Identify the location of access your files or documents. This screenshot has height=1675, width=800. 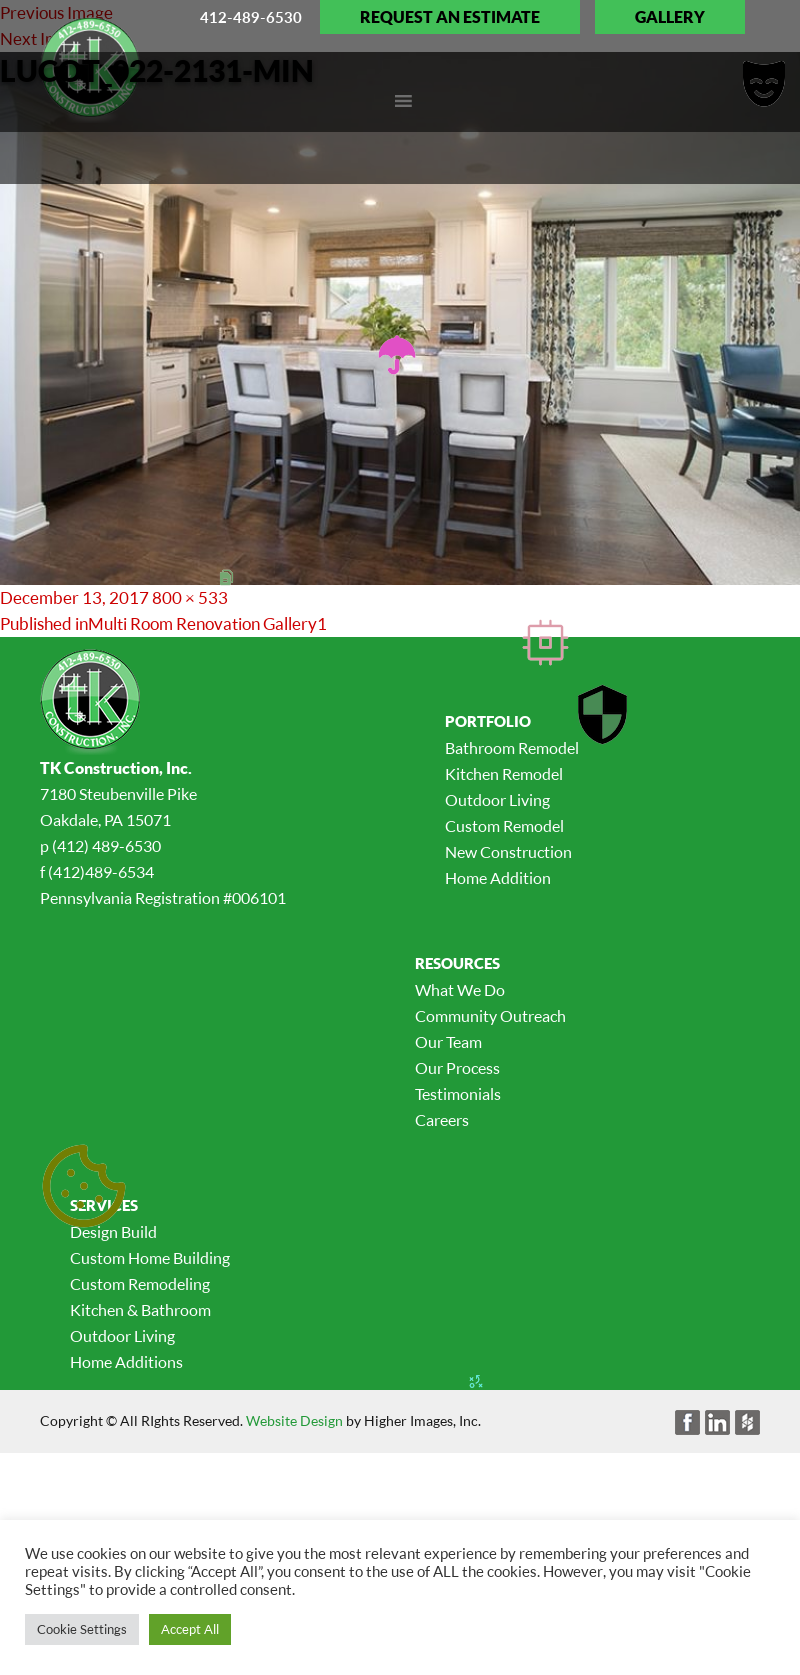
(226, 577).